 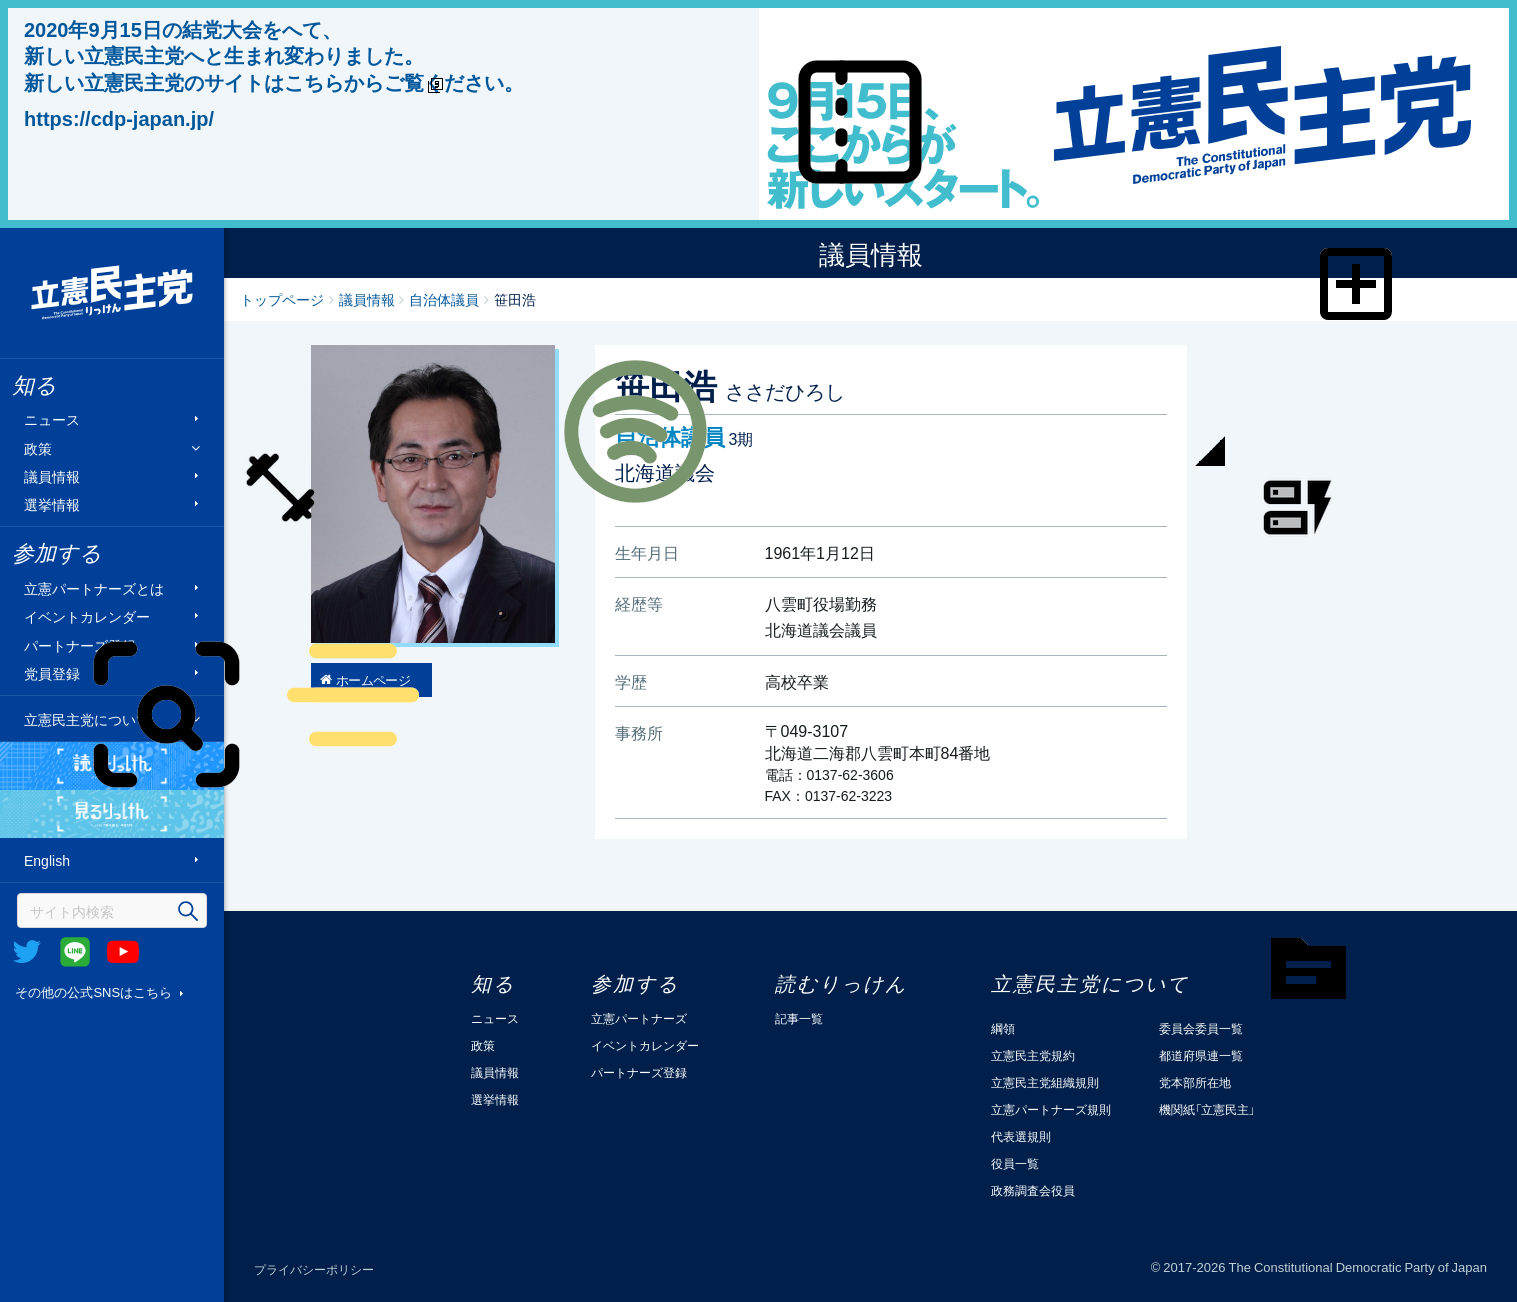 What do you see at coordinates (353, 695) in the screenshot?
I see `open navigation menu` at bounding box center [353, 695].